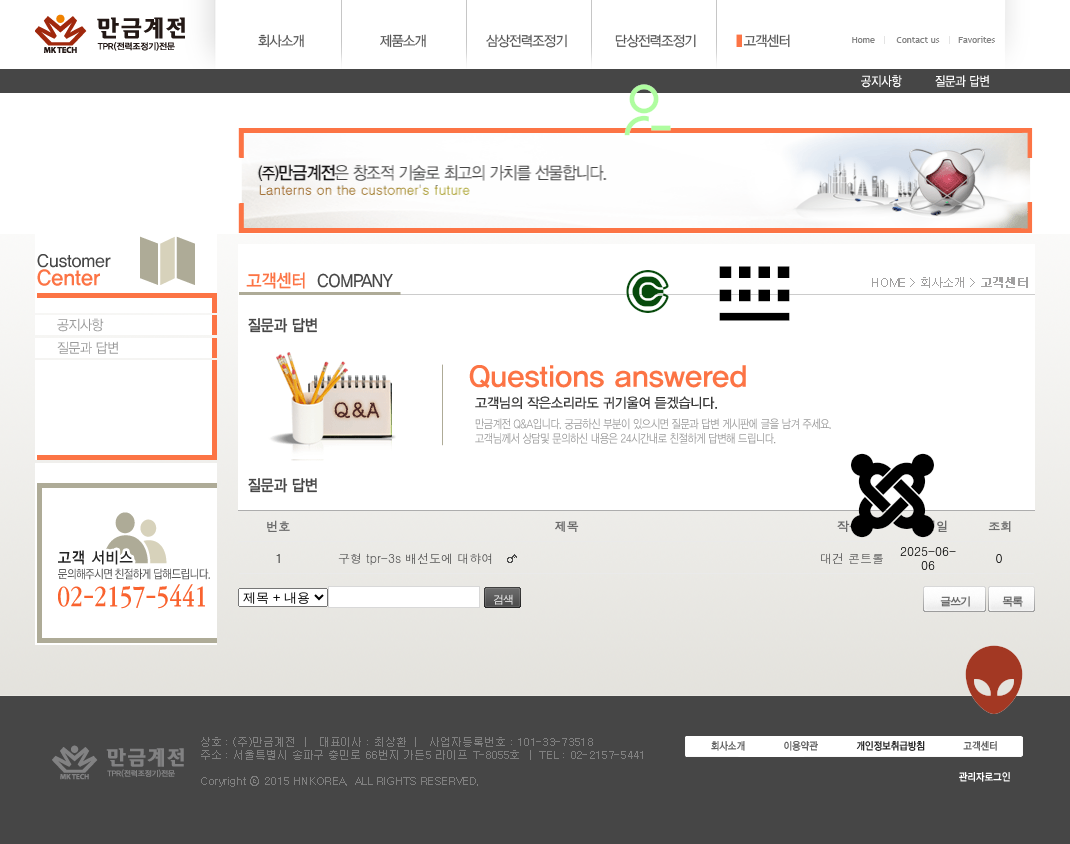 The image size is (1070, 844). I want to click on open Calendly scheduling app, so click(647, 291).